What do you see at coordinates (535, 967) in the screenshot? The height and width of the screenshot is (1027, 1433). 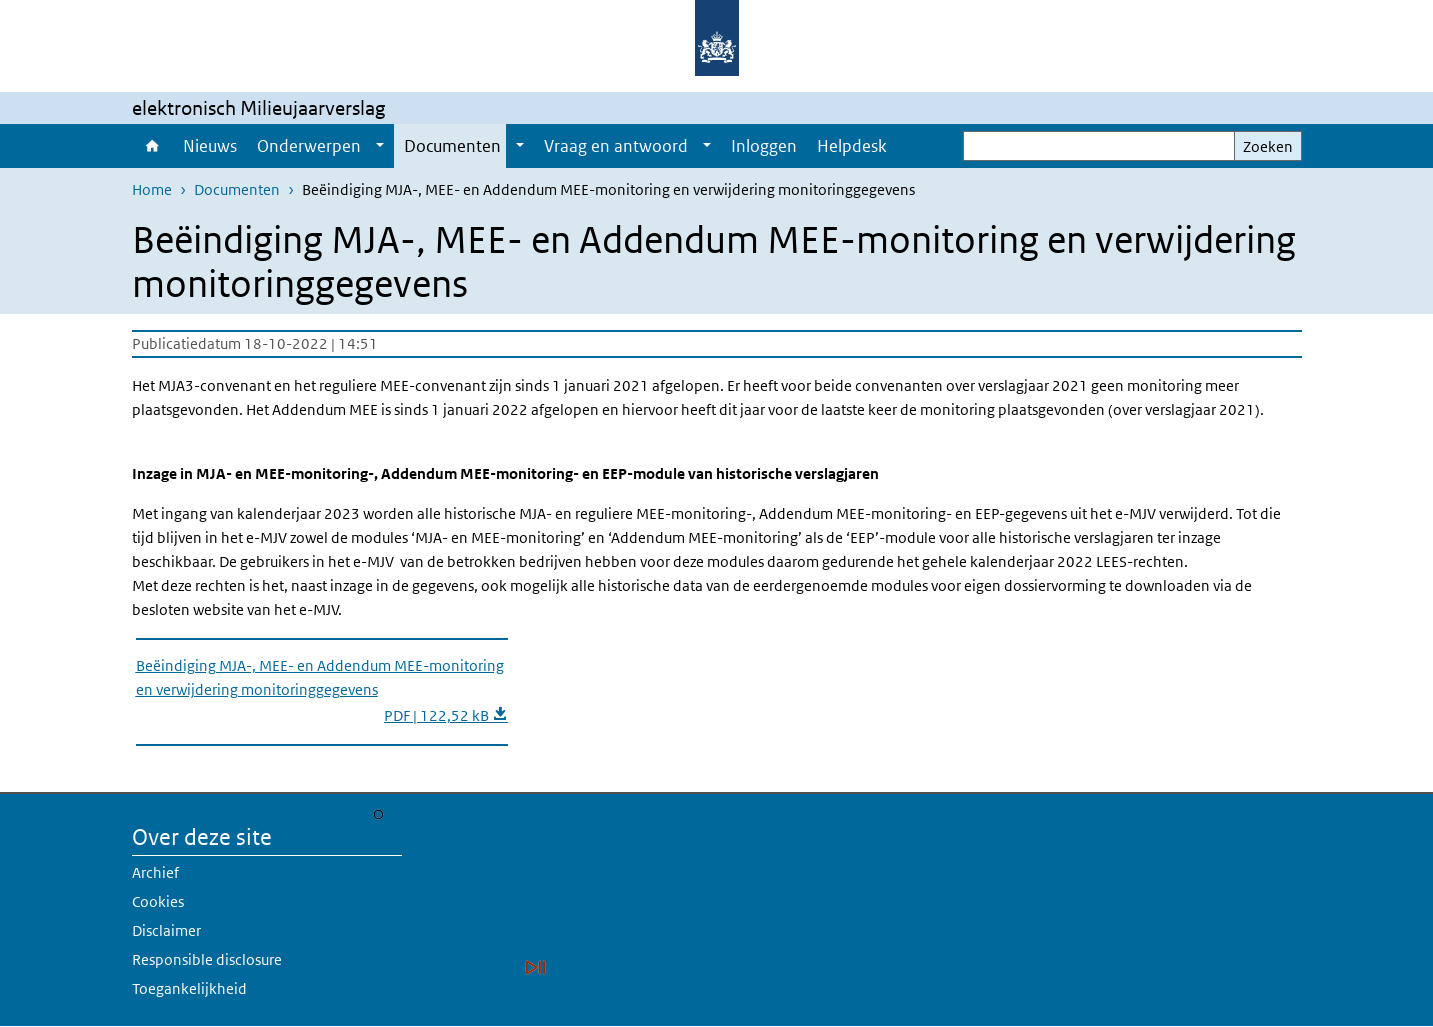 I see `toggle between play and pause for media playback` at bounding box center [535, 967].